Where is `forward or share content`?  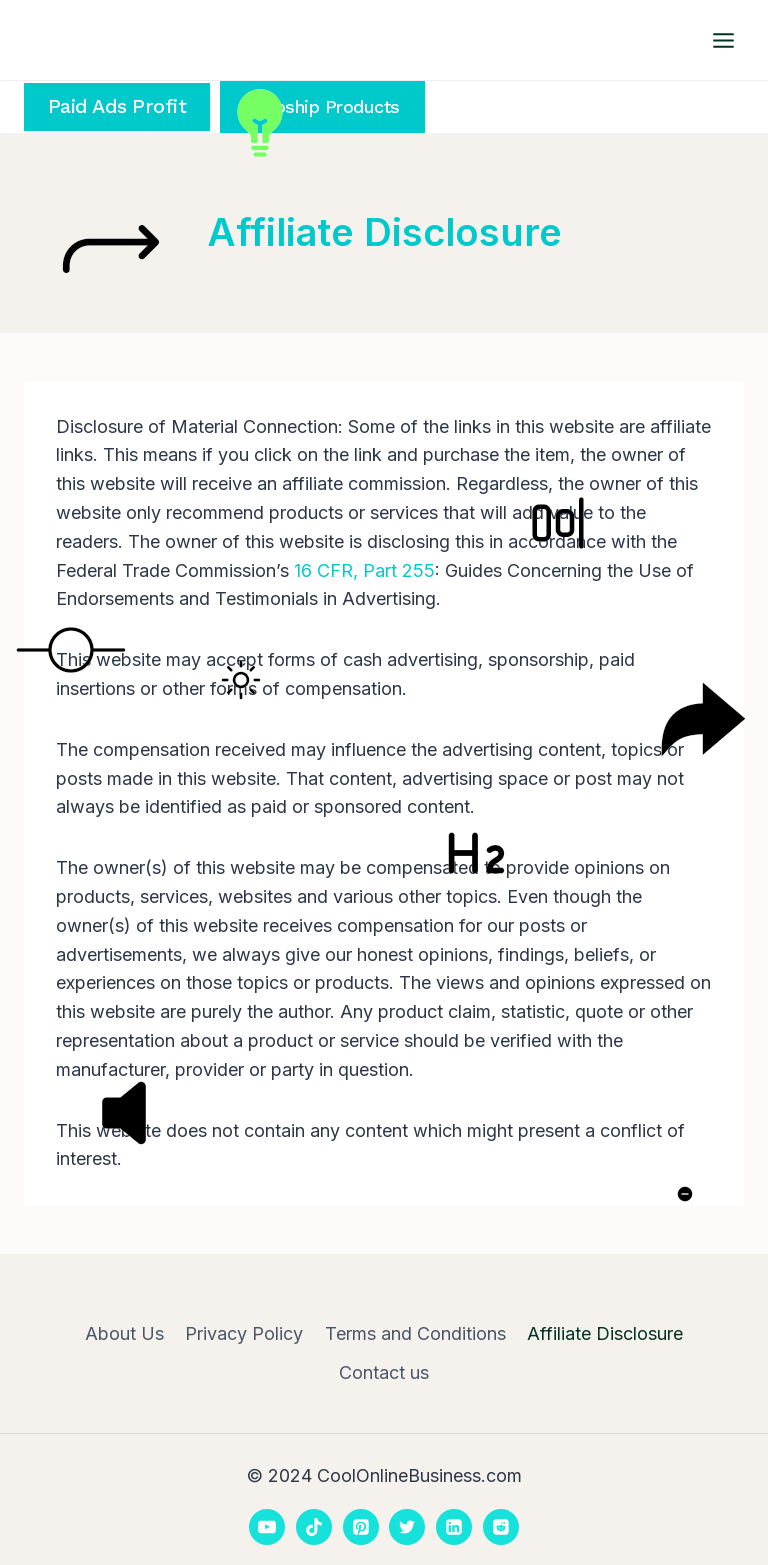 forward or share content is located at coordinates (111, 249).